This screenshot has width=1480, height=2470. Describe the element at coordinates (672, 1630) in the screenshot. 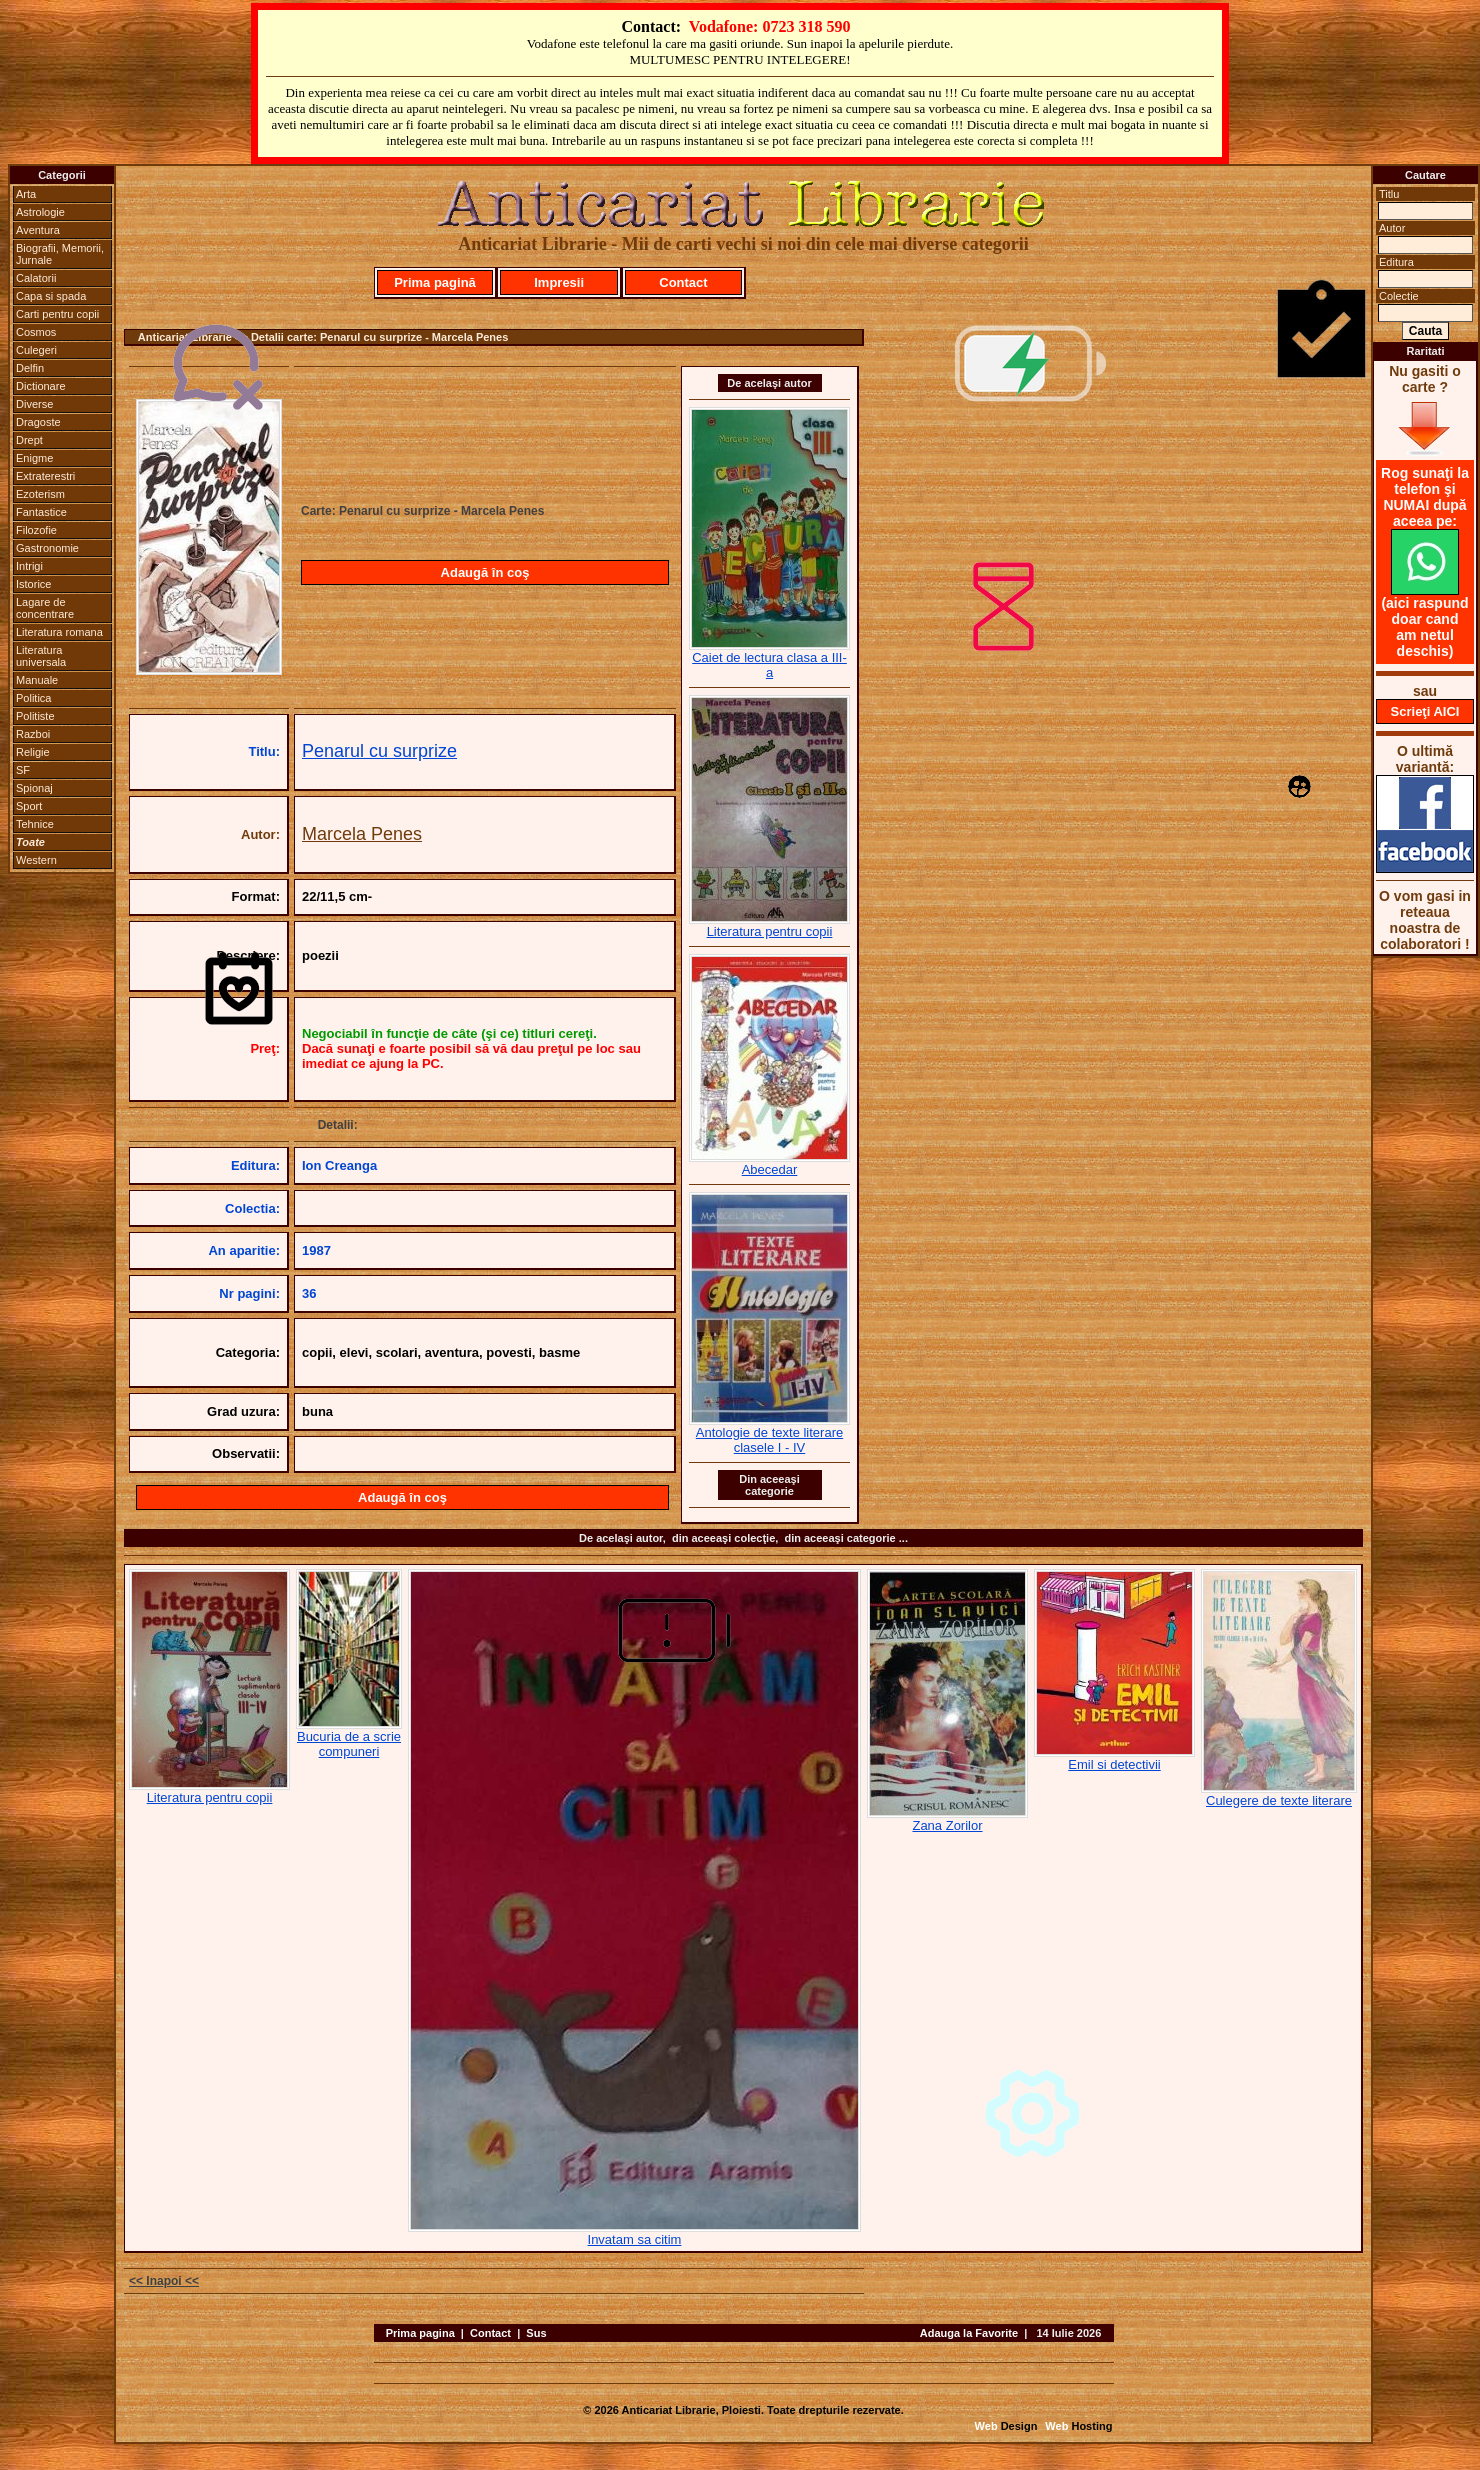

I see `indicates low battery warning` at that location.